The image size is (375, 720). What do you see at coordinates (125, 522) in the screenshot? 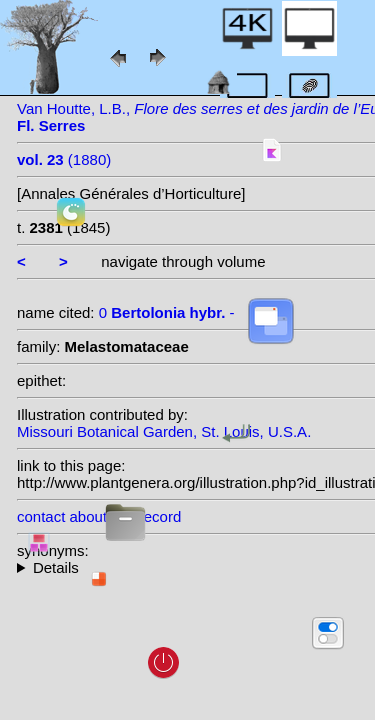
I see `open the file manager application` at bounding box center [125, 522].